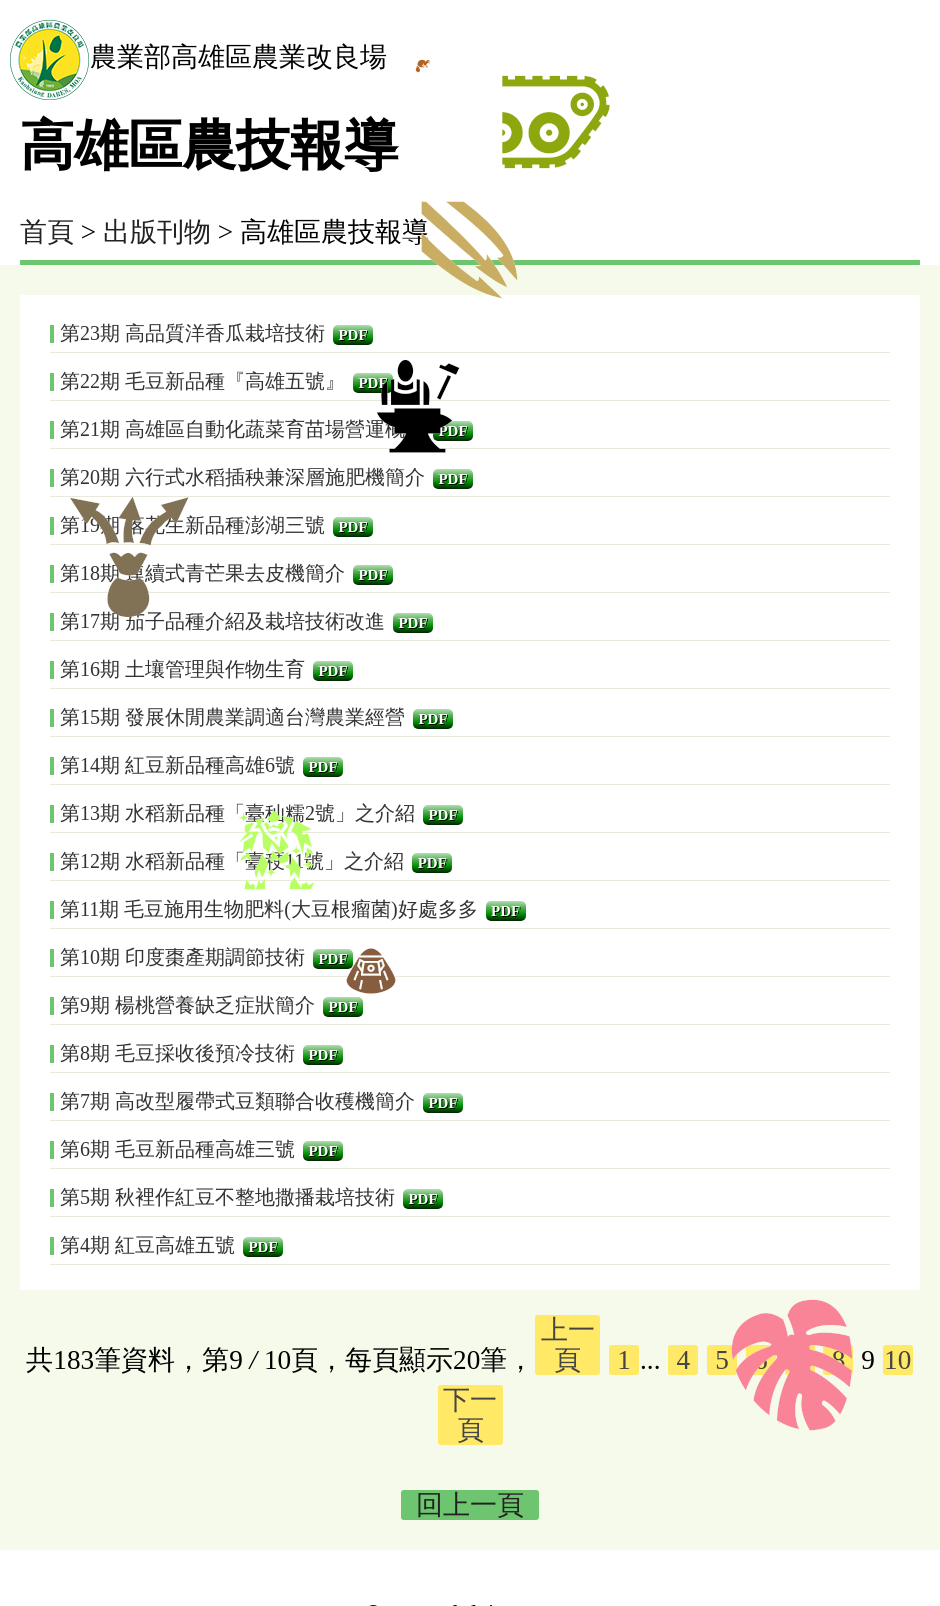 The height and width of the screenshot is (1606, 940). Describe the element at coordinates (414, 405) in the screenshot. I see `access the blacksmith shop or crafting station` at that location.